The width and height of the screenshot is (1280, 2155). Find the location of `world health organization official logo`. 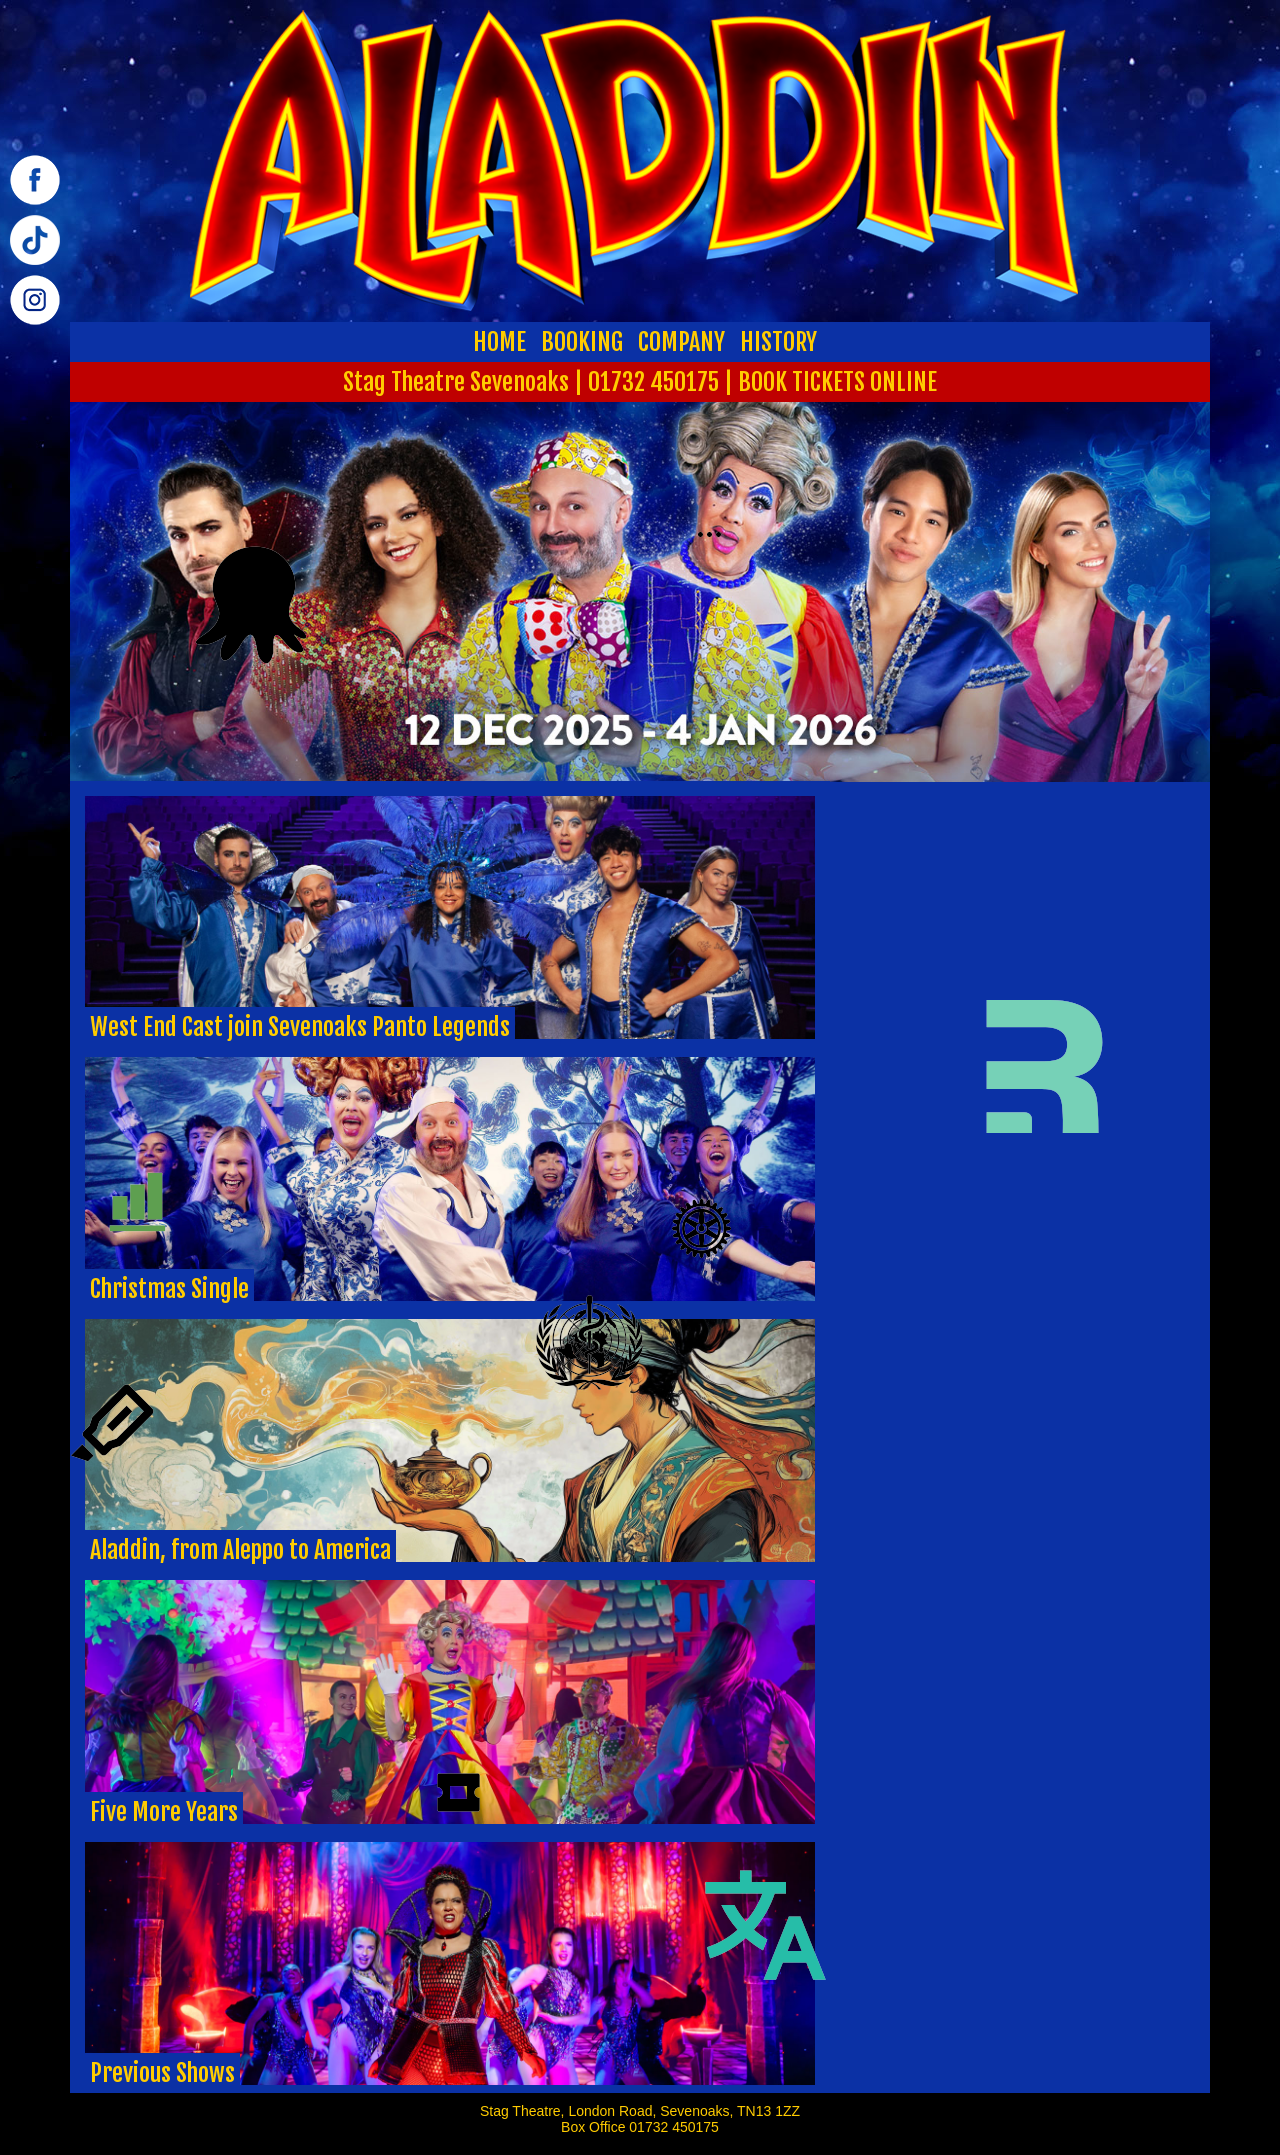

world health organization official logo is located at coordinates (589, 1342).